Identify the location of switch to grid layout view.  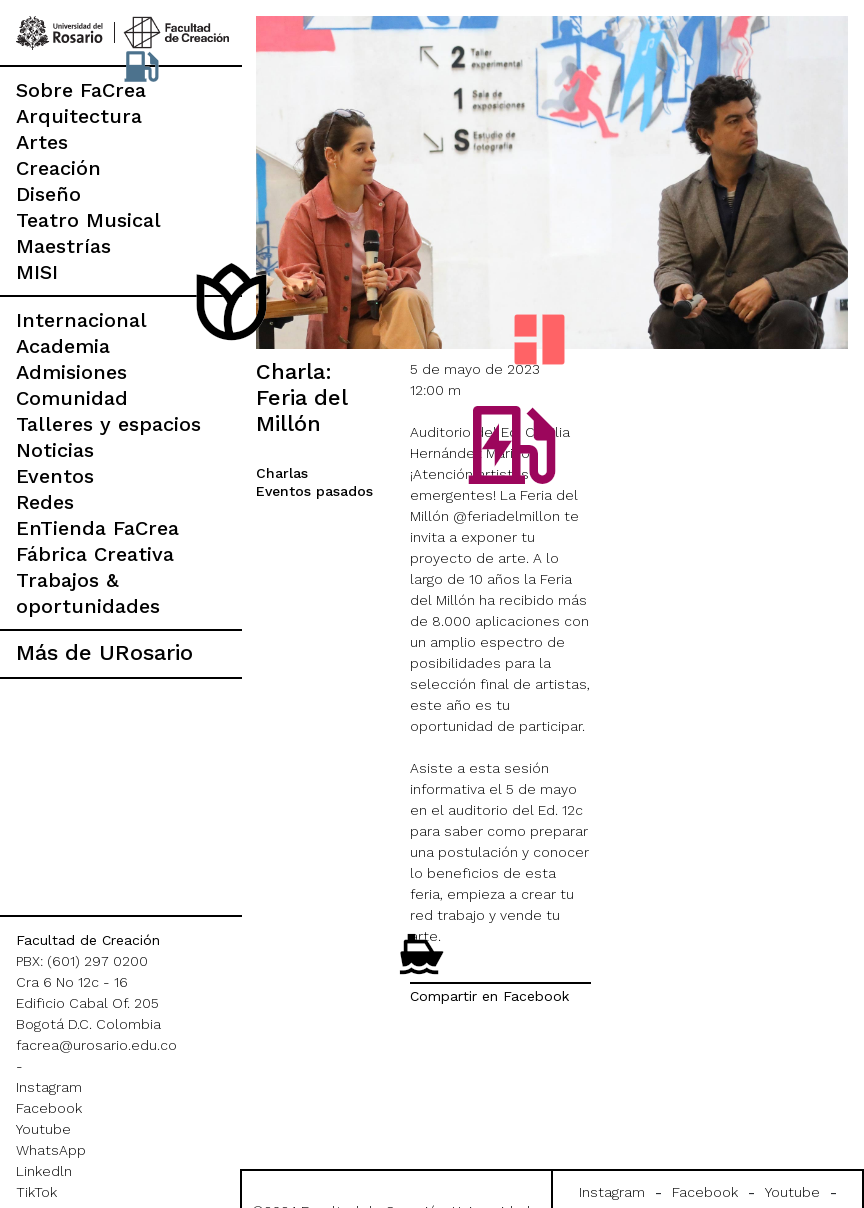
(539, 339).